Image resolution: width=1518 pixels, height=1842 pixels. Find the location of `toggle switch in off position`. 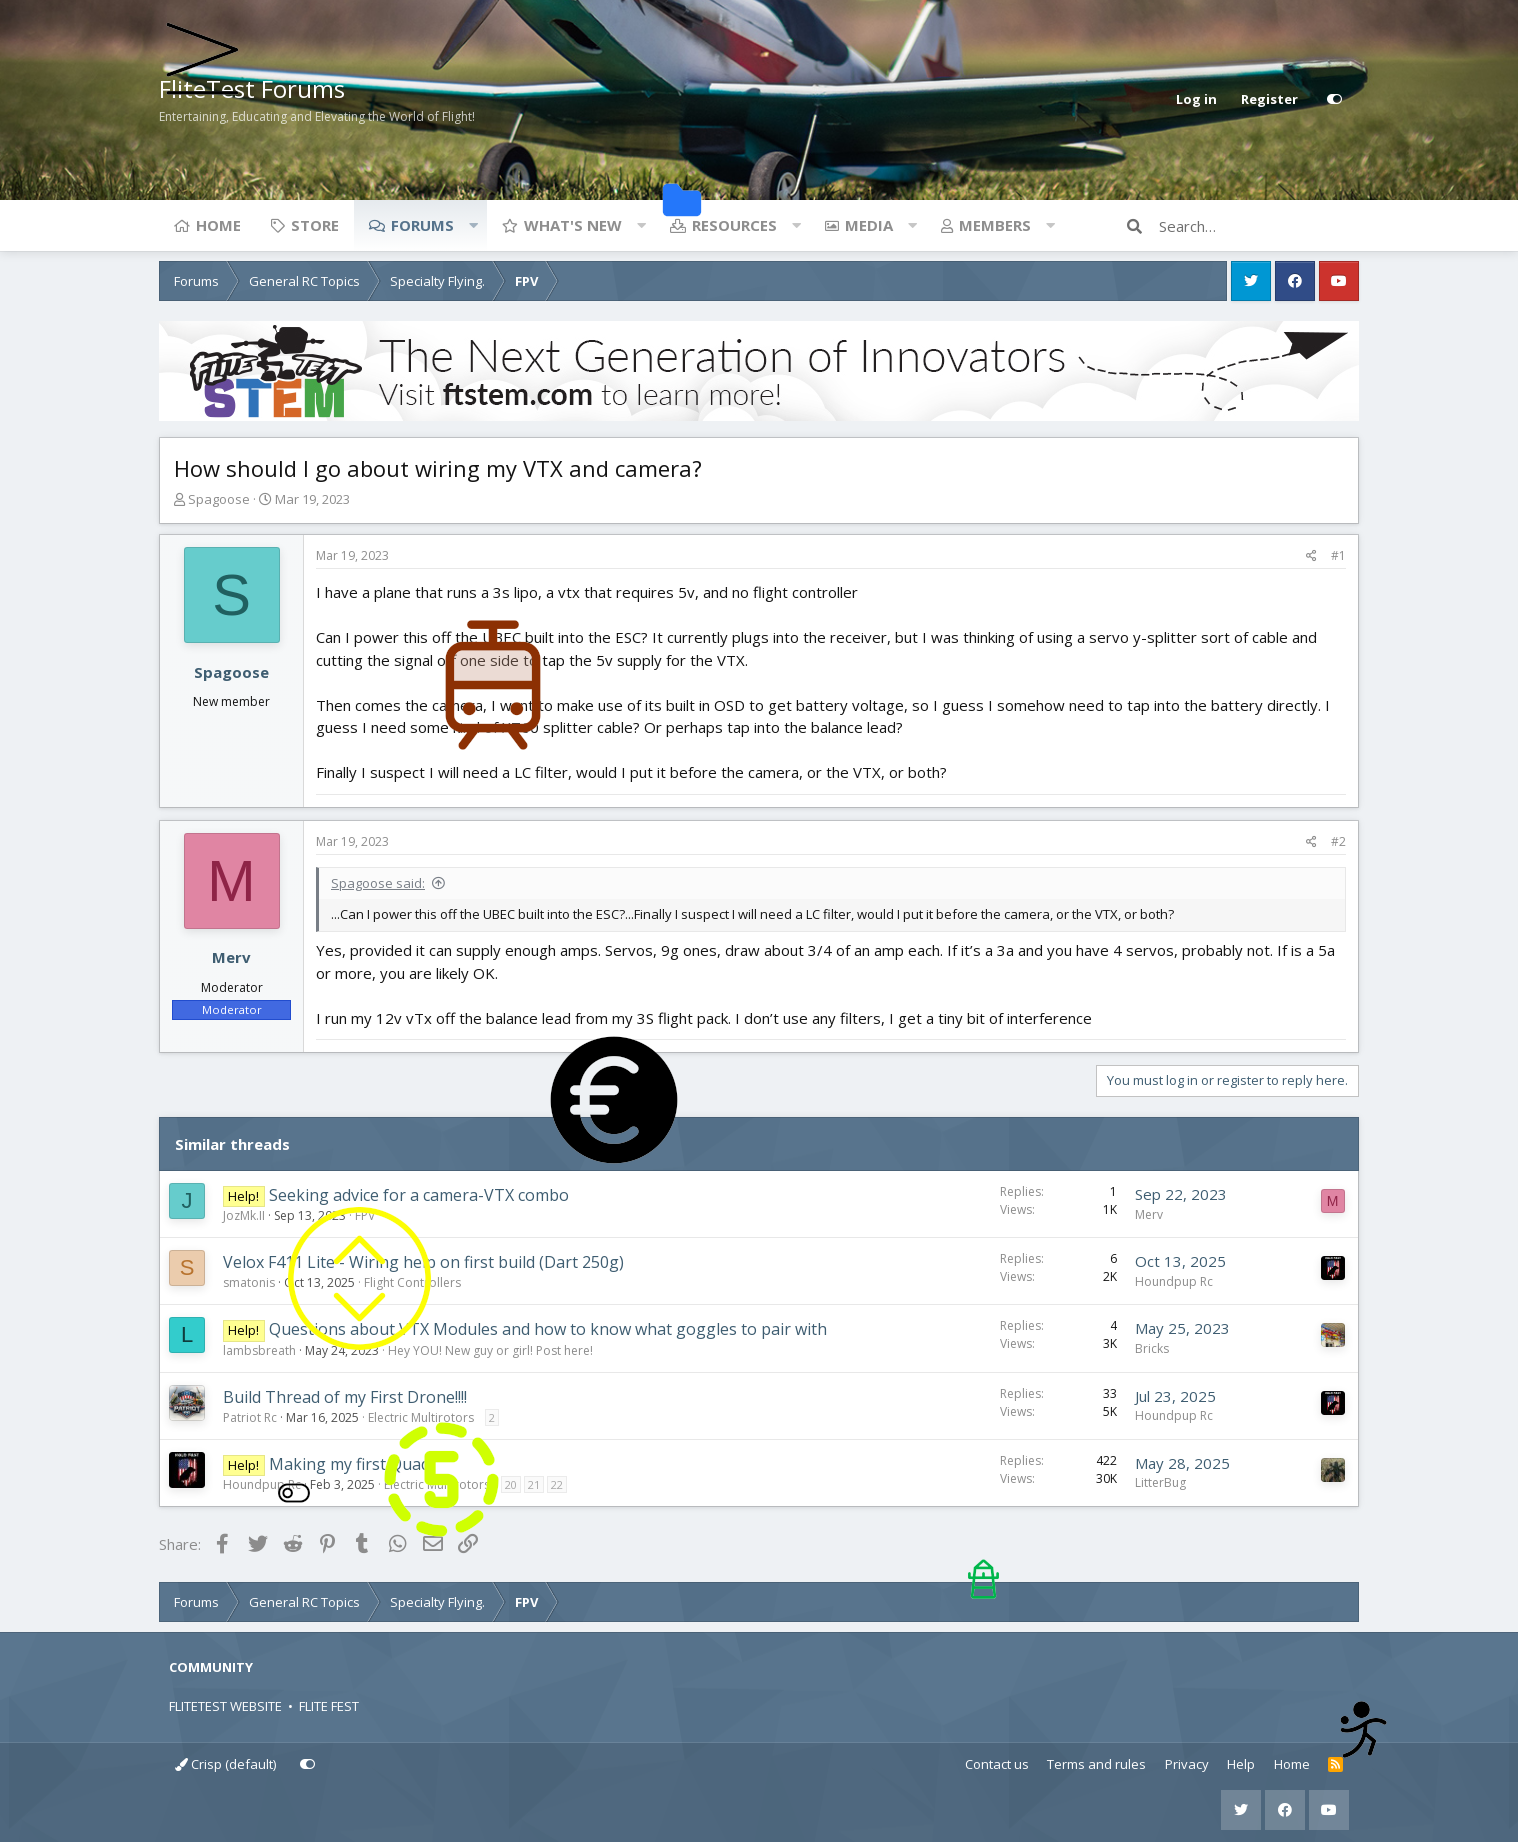

toggle switch in off position is located at coordinates (294, 1493).